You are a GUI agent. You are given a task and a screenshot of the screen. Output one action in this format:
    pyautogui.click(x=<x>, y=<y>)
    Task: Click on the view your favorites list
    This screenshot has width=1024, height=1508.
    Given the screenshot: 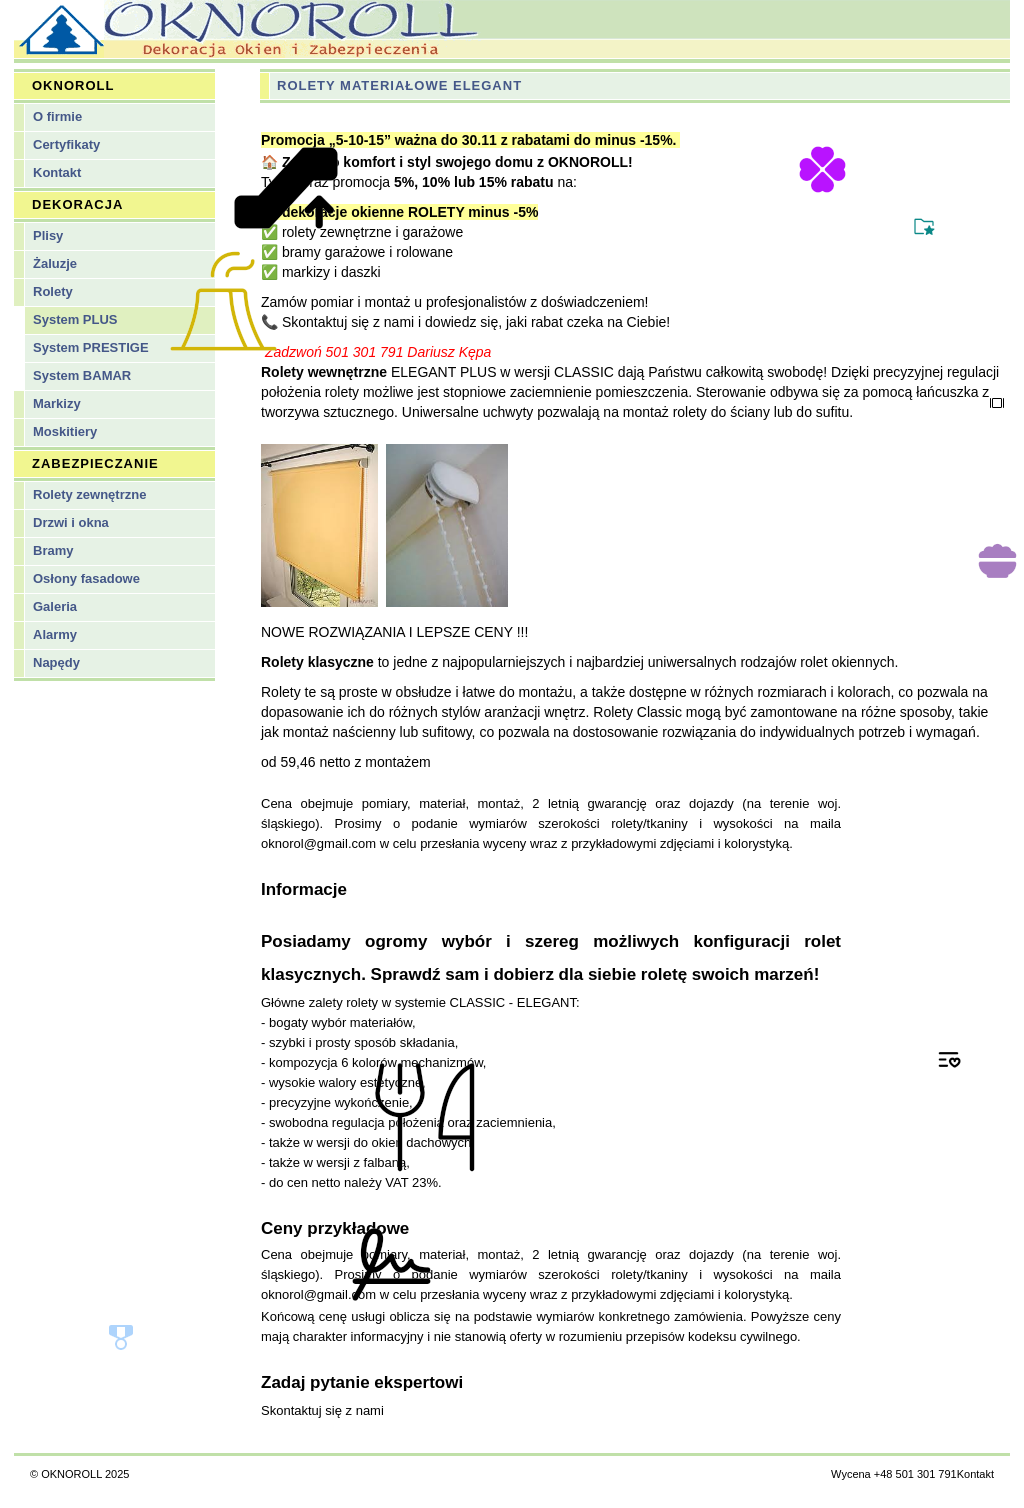 What is the action you would take?
    pyautogui.click(x=948, y=1059)
    